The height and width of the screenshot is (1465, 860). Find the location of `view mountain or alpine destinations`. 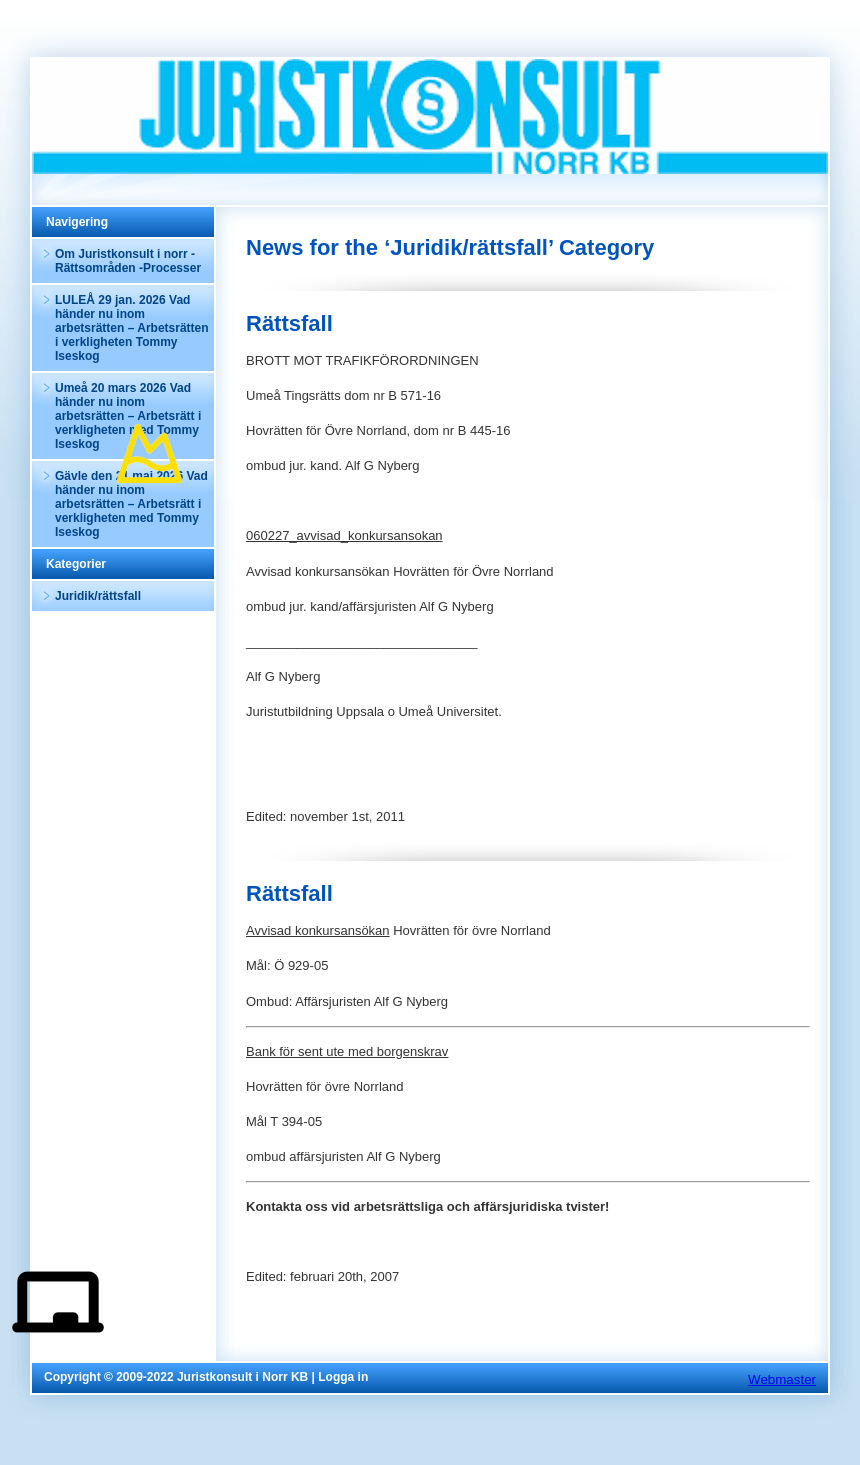

view mountain or alpine destinations is located at coordinates (149, 453).